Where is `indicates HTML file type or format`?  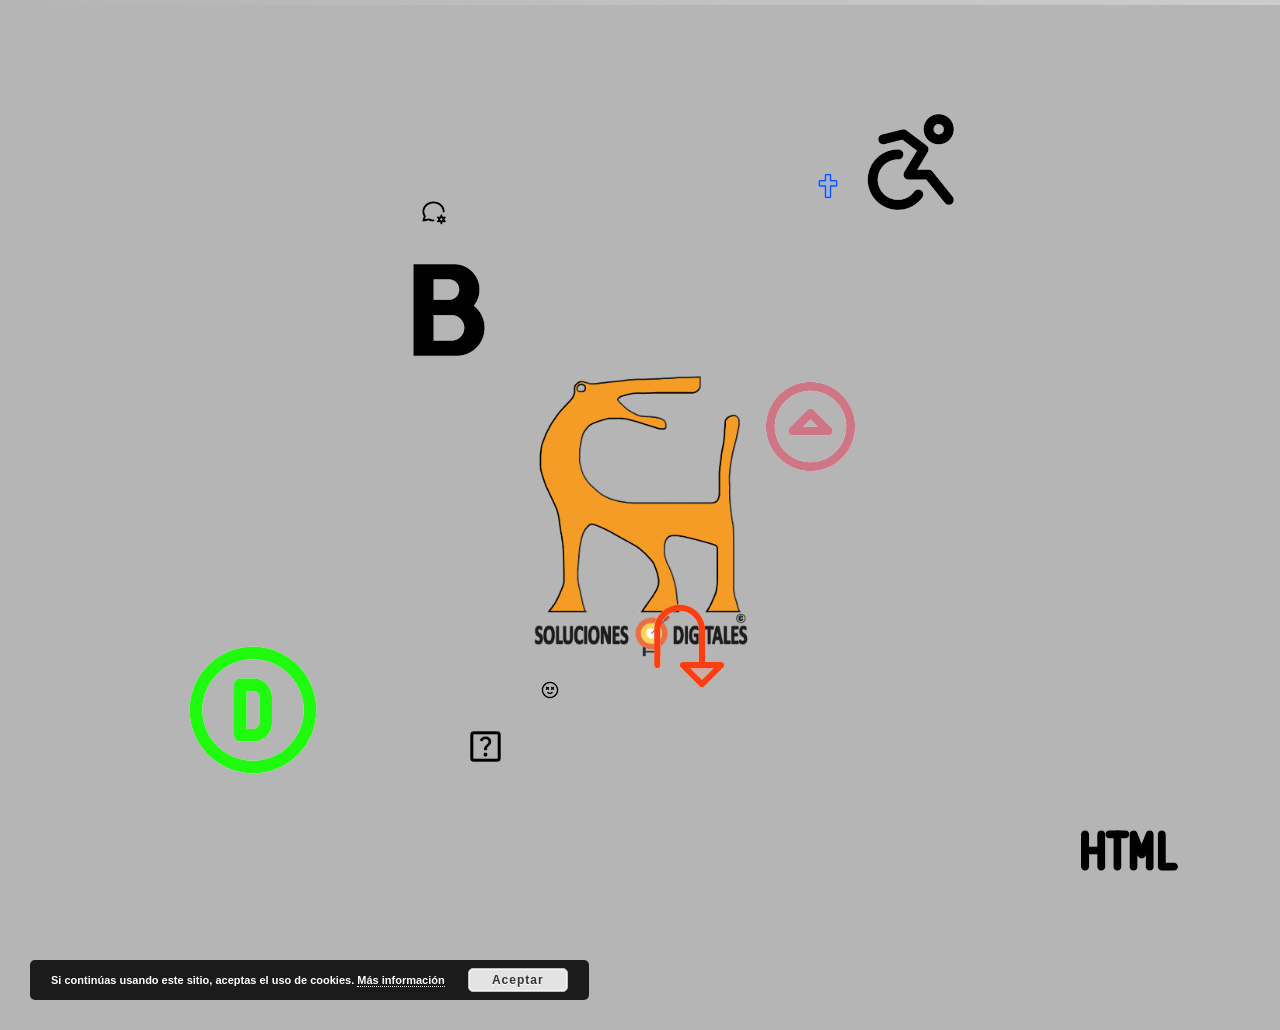
indicates HTML file type or format is located at coordinates (1129, 850).